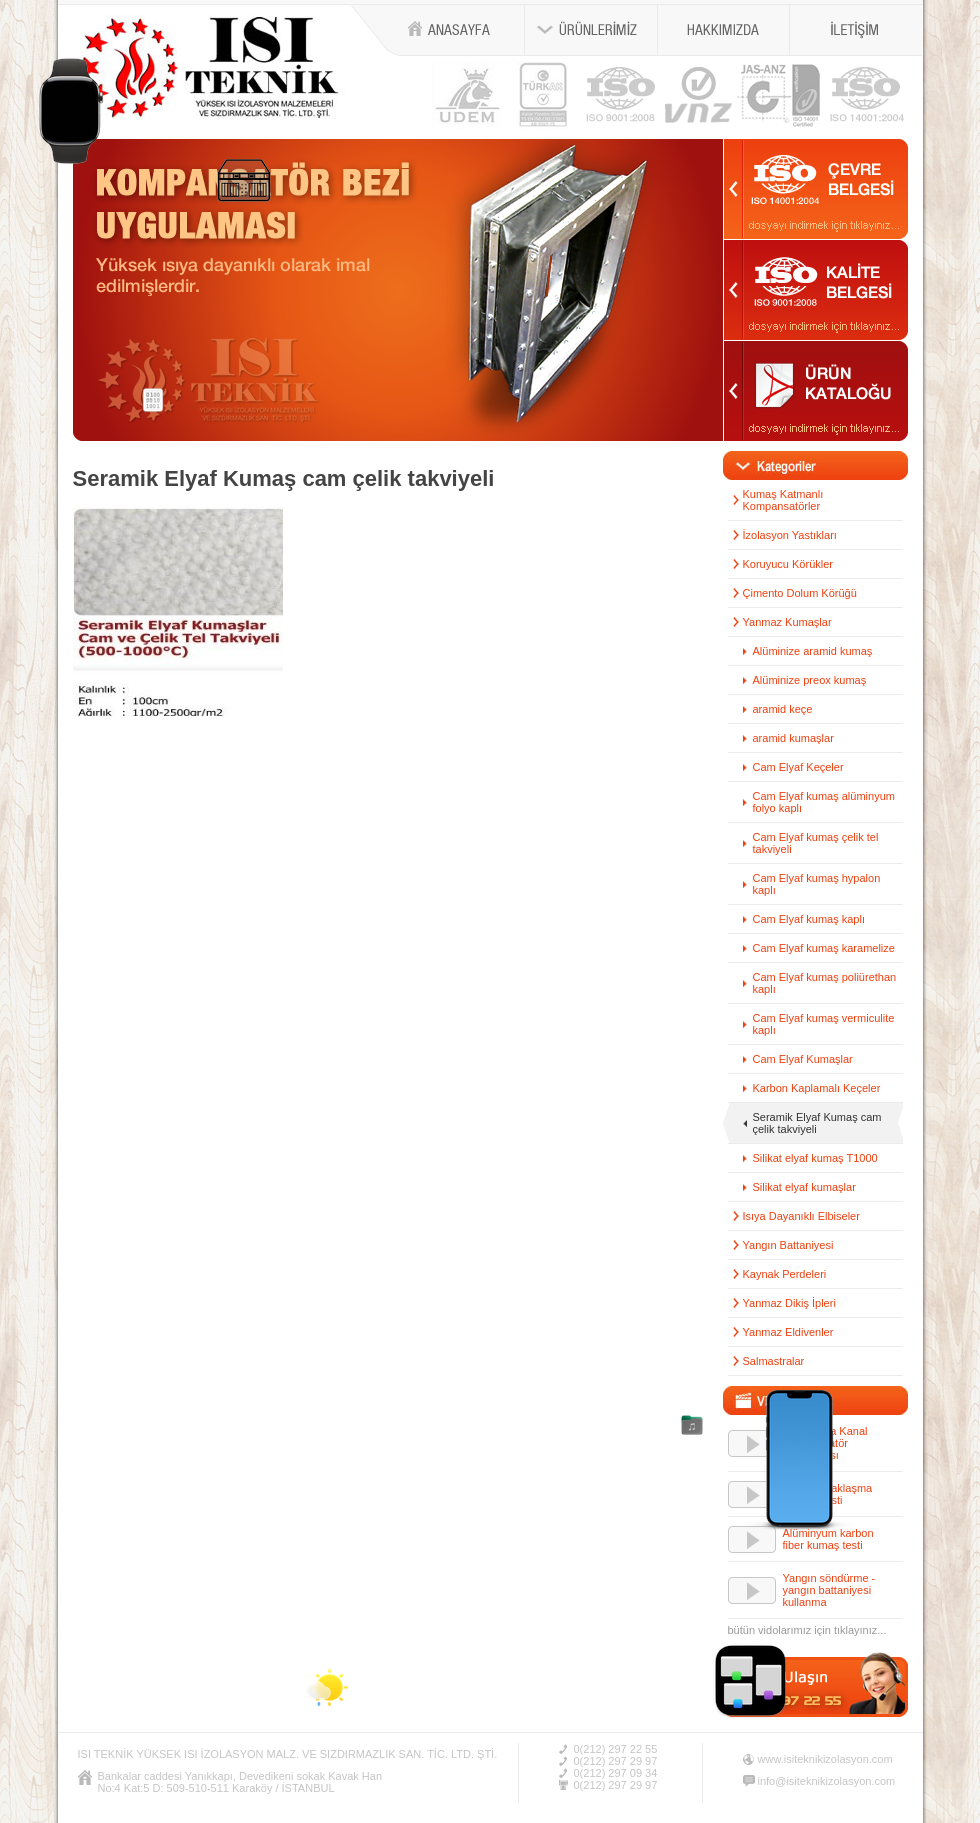 Image resolution: width=980 pixels, height=1823 pixels. I want to click on apple watch series 10 device icon, so click(70, 111).